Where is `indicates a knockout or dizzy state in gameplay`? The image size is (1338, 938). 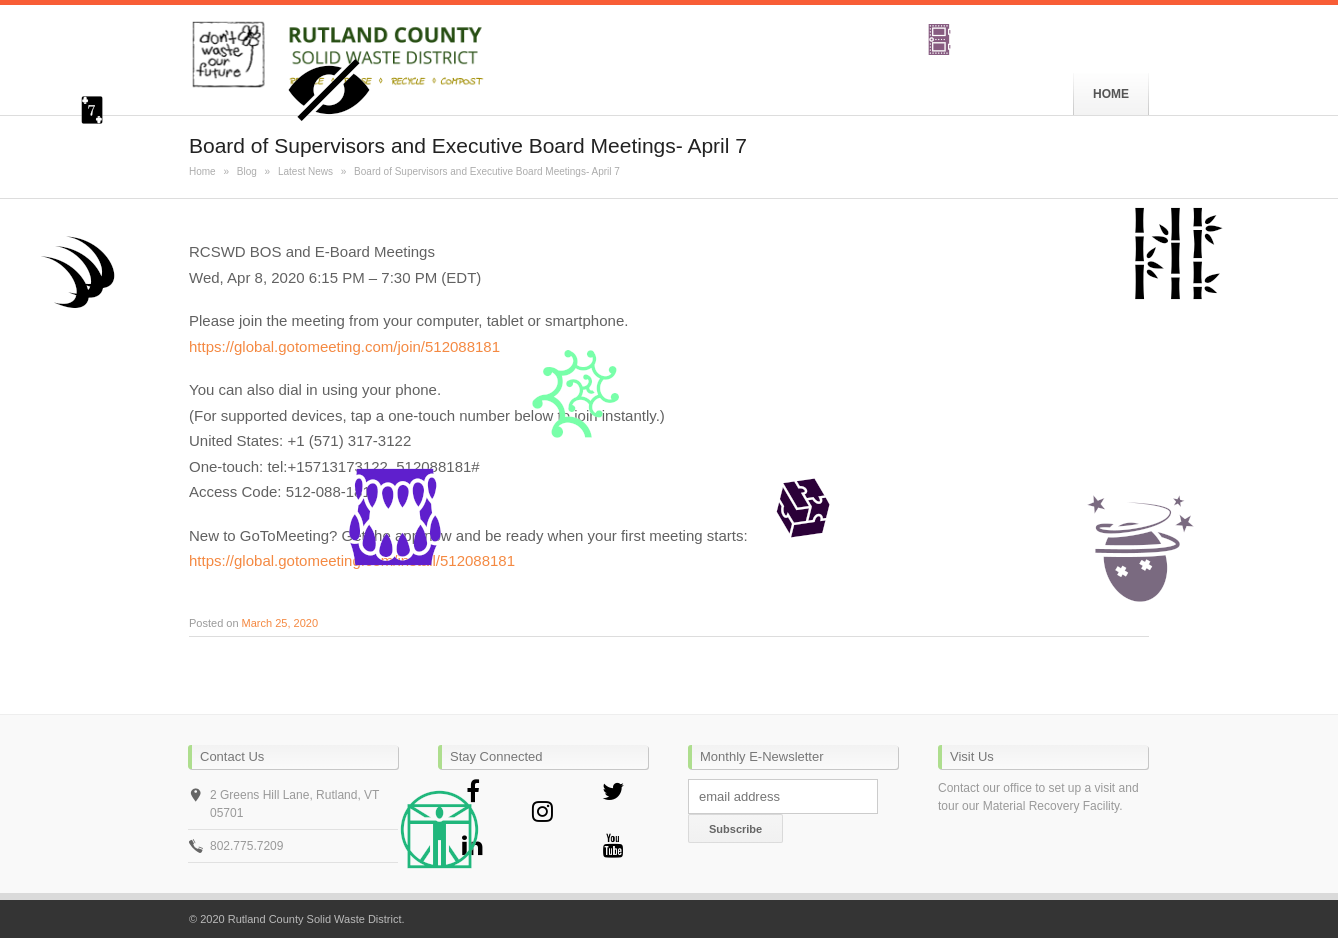
indicates a knockout or dizzy state in gameplay is located at coordinates (1140, 548).